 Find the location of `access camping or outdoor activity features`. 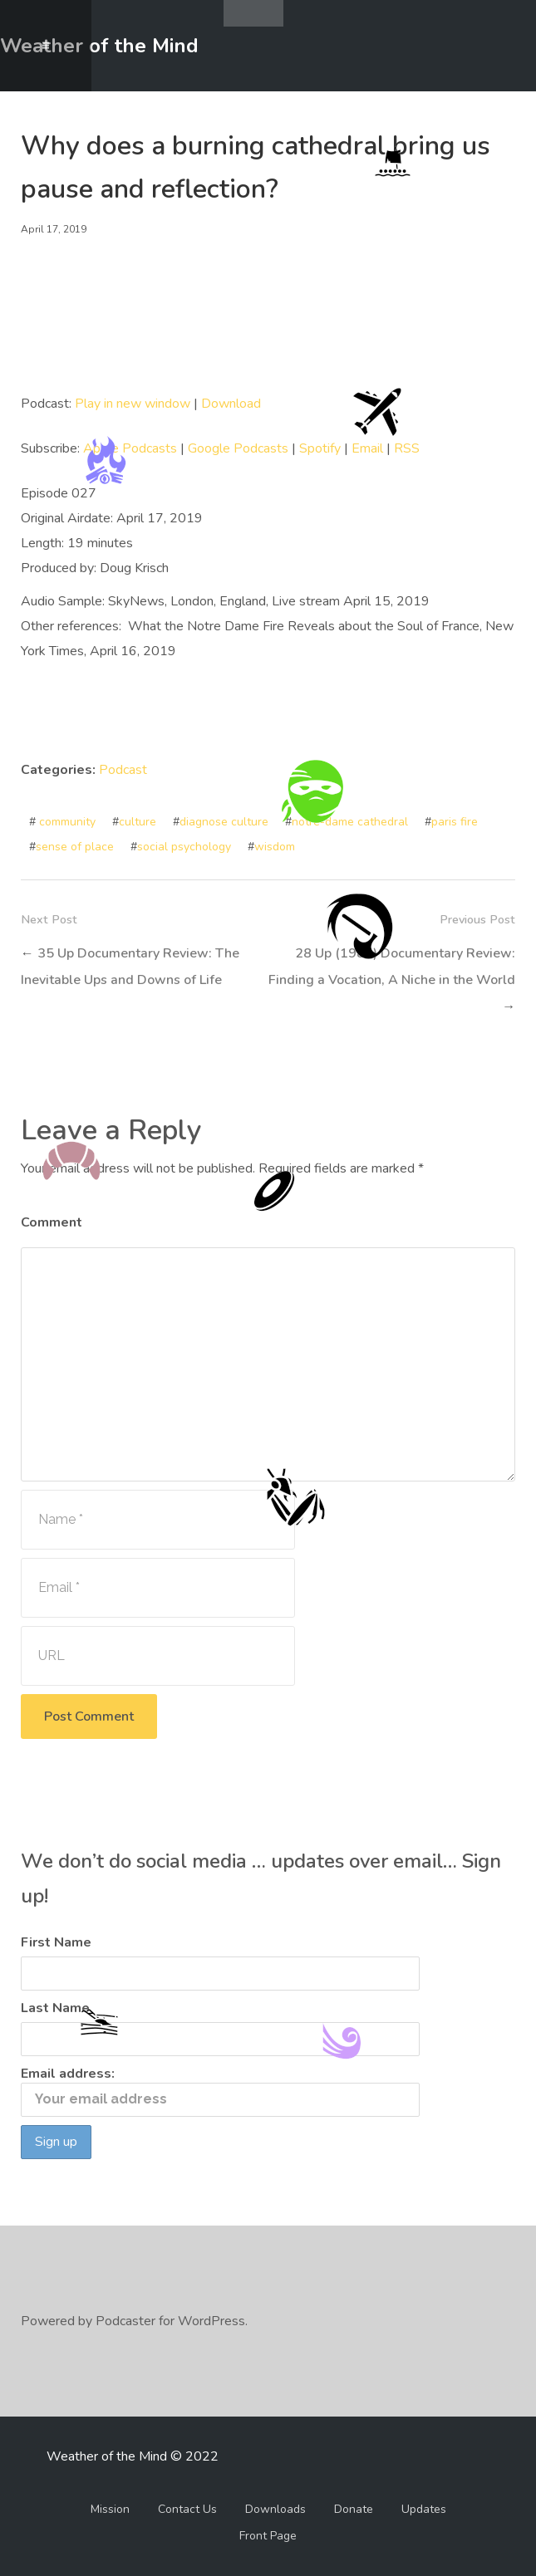

access camping or outdoor activity features is located at coordinates (104, 459).